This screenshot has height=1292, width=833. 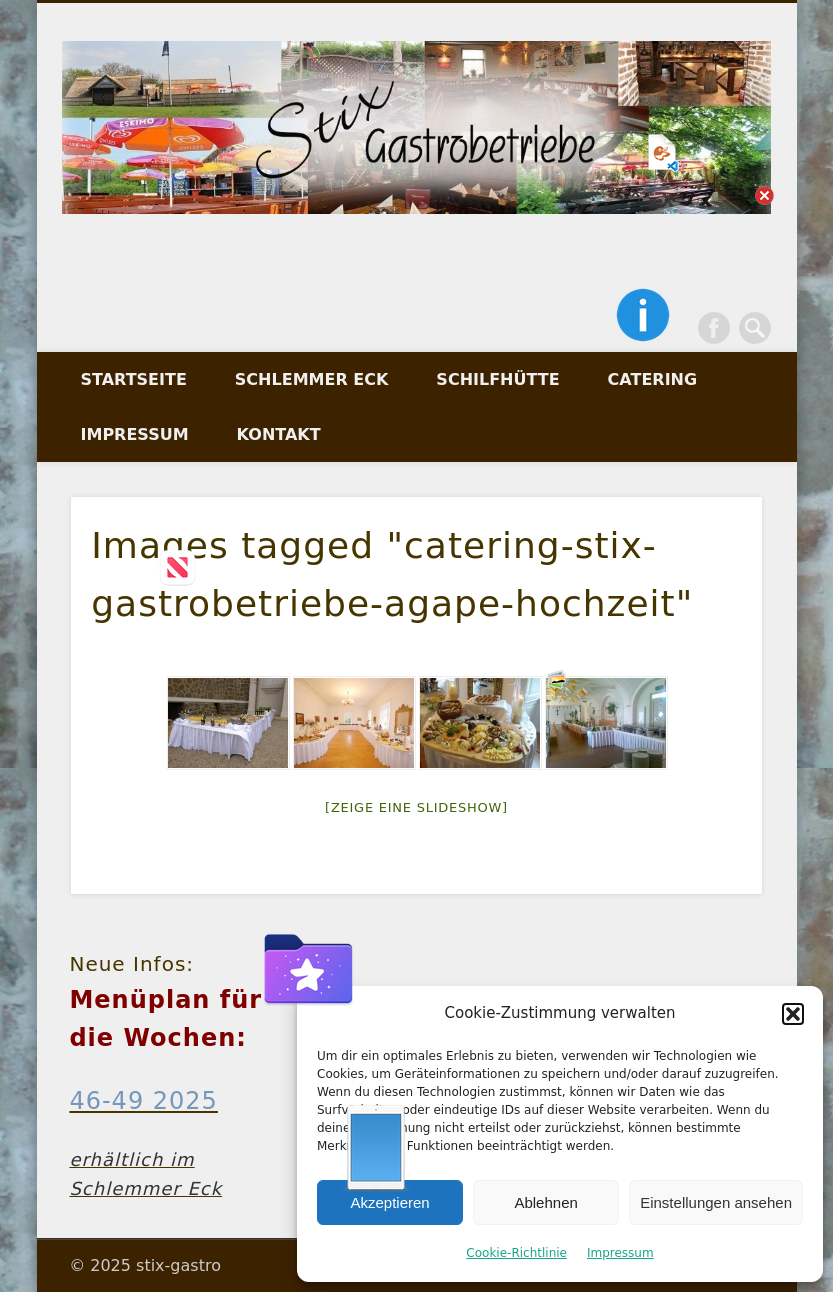 What do you see at coordinates (662, 153) in the screenshot?
I see `bower package manager file in Visual Studio Code` at bounding box center [662, 153].